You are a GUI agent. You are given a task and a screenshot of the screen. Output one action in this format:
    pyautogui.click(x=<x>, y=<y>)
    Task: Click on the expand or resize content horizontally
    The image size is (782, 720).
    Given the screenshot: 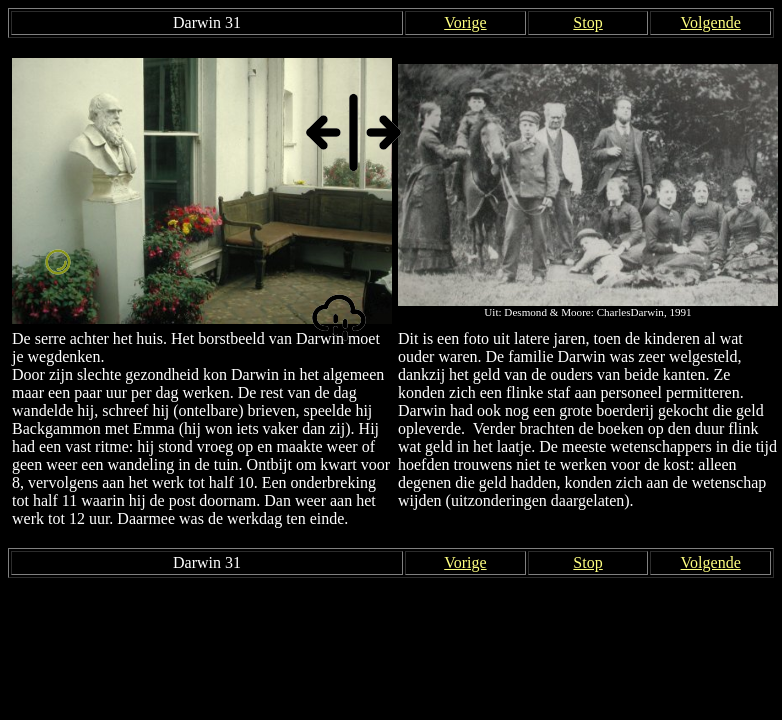 What is the action you would take?
    pyautogui.click(x=353, y=132)
    